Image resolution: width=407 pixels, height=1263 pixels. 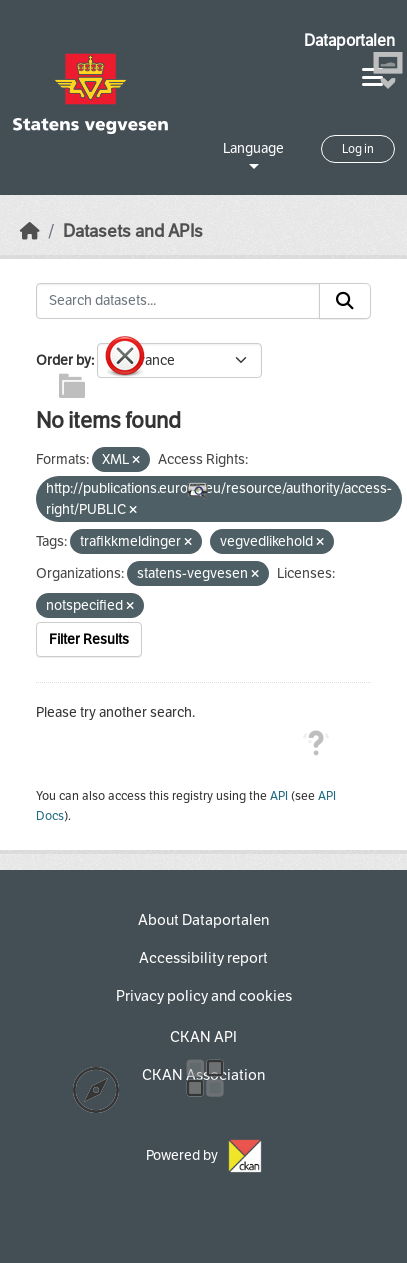 I want to click on insert an image into the document, so click(x=388, y=71).